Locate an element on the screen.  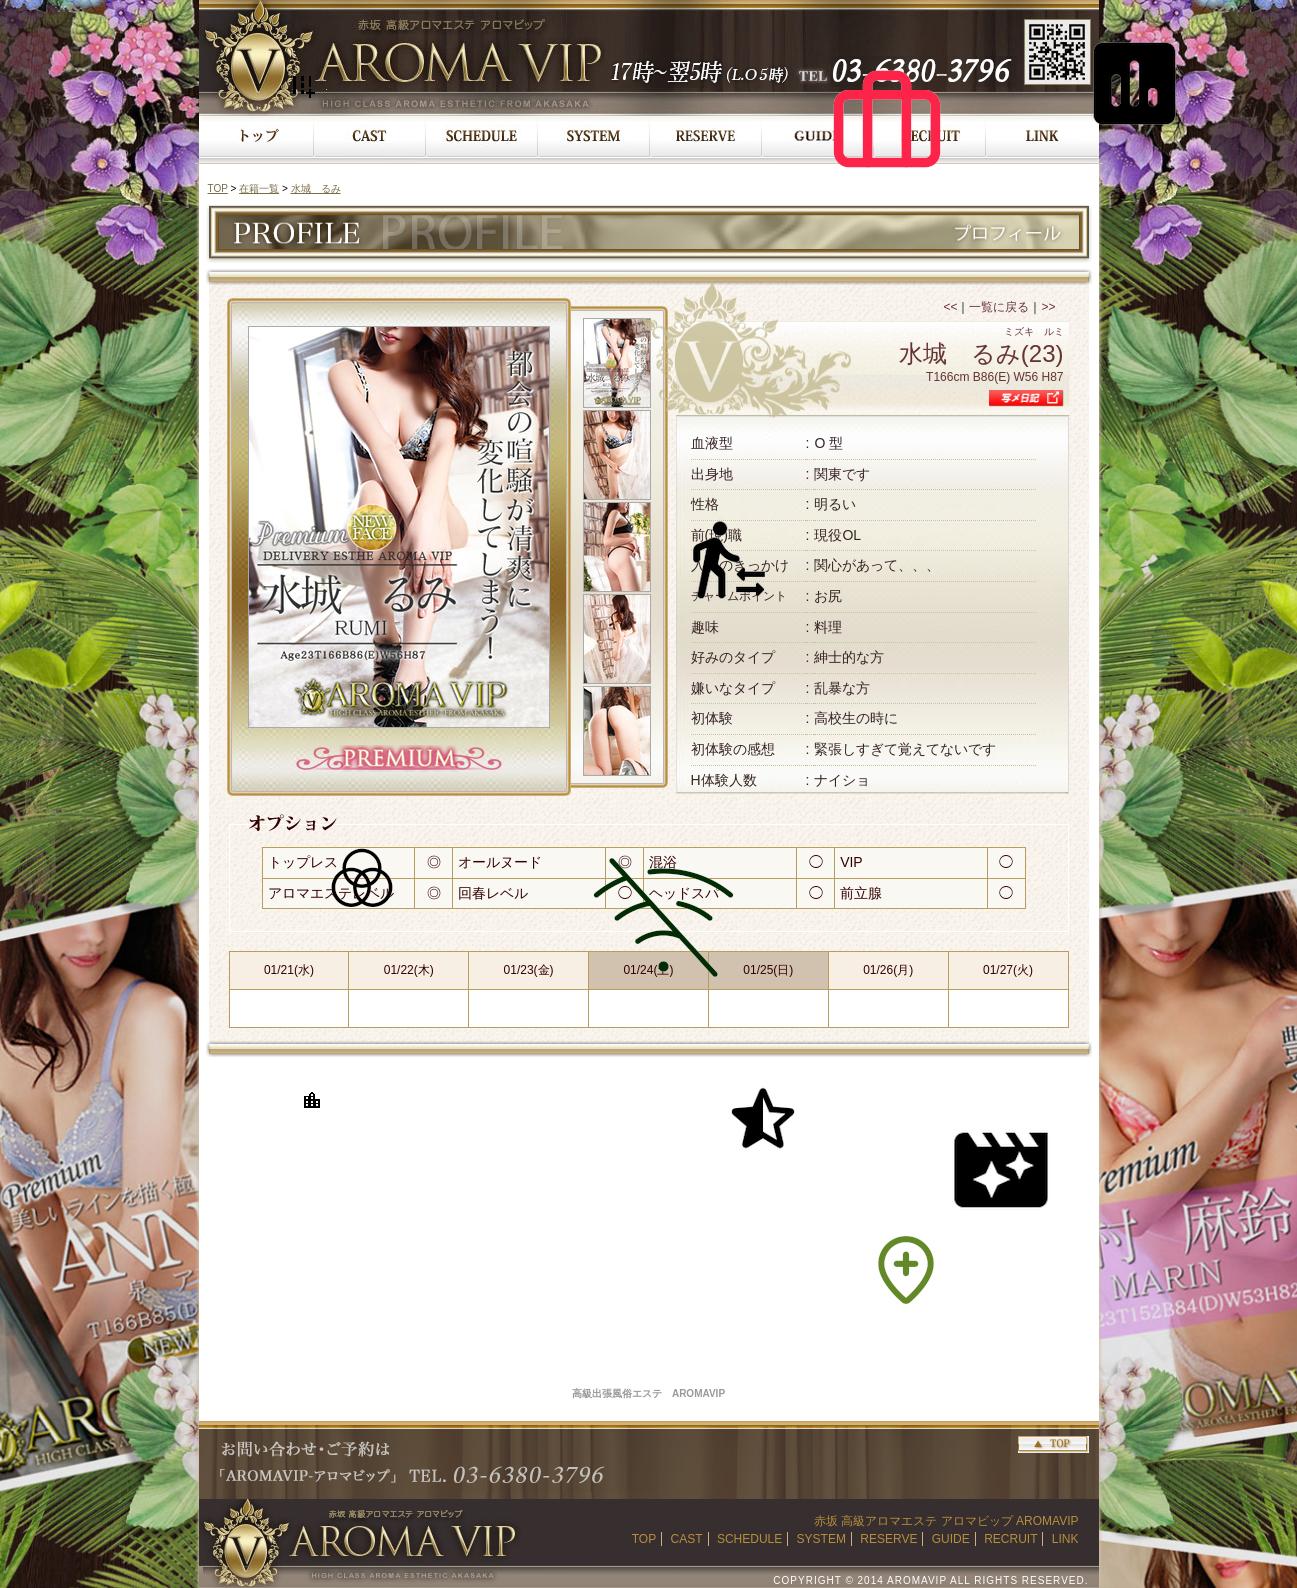
access work or business documents is located at coordinates (887, 119).